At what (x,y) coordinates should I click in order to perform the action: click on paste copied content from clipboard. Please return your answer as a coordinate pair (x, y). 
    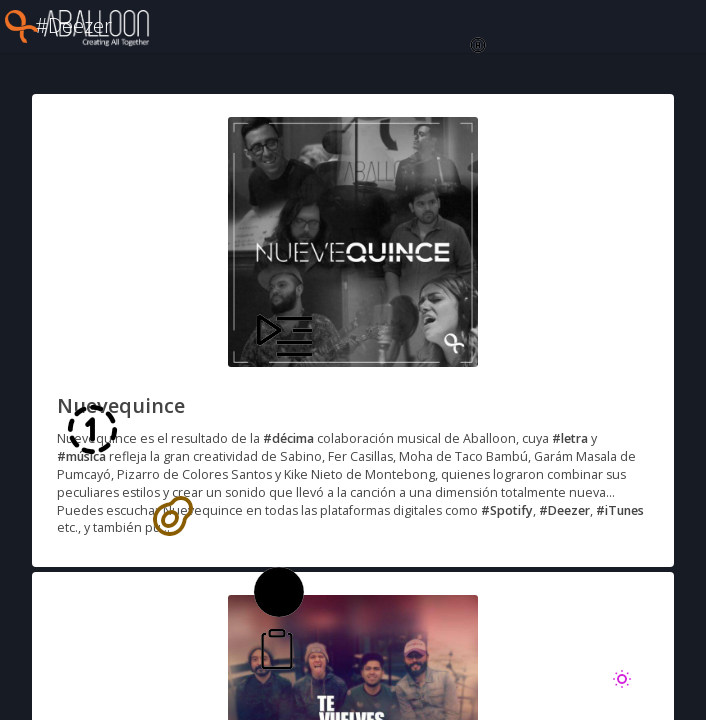
    Looking at the image, I should click on (277, 650).